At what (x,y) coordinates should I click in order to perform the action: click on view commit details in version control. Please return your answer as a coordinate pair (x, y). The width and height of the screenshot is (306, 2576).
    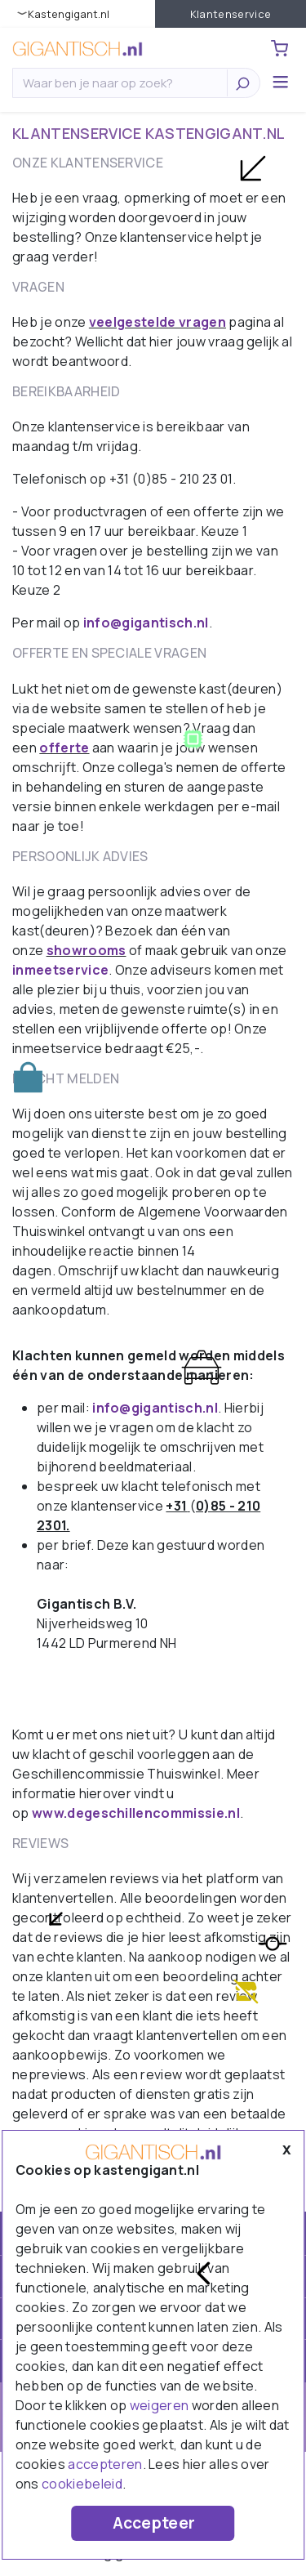
    Looking at the image, I should click on (273, 1944).